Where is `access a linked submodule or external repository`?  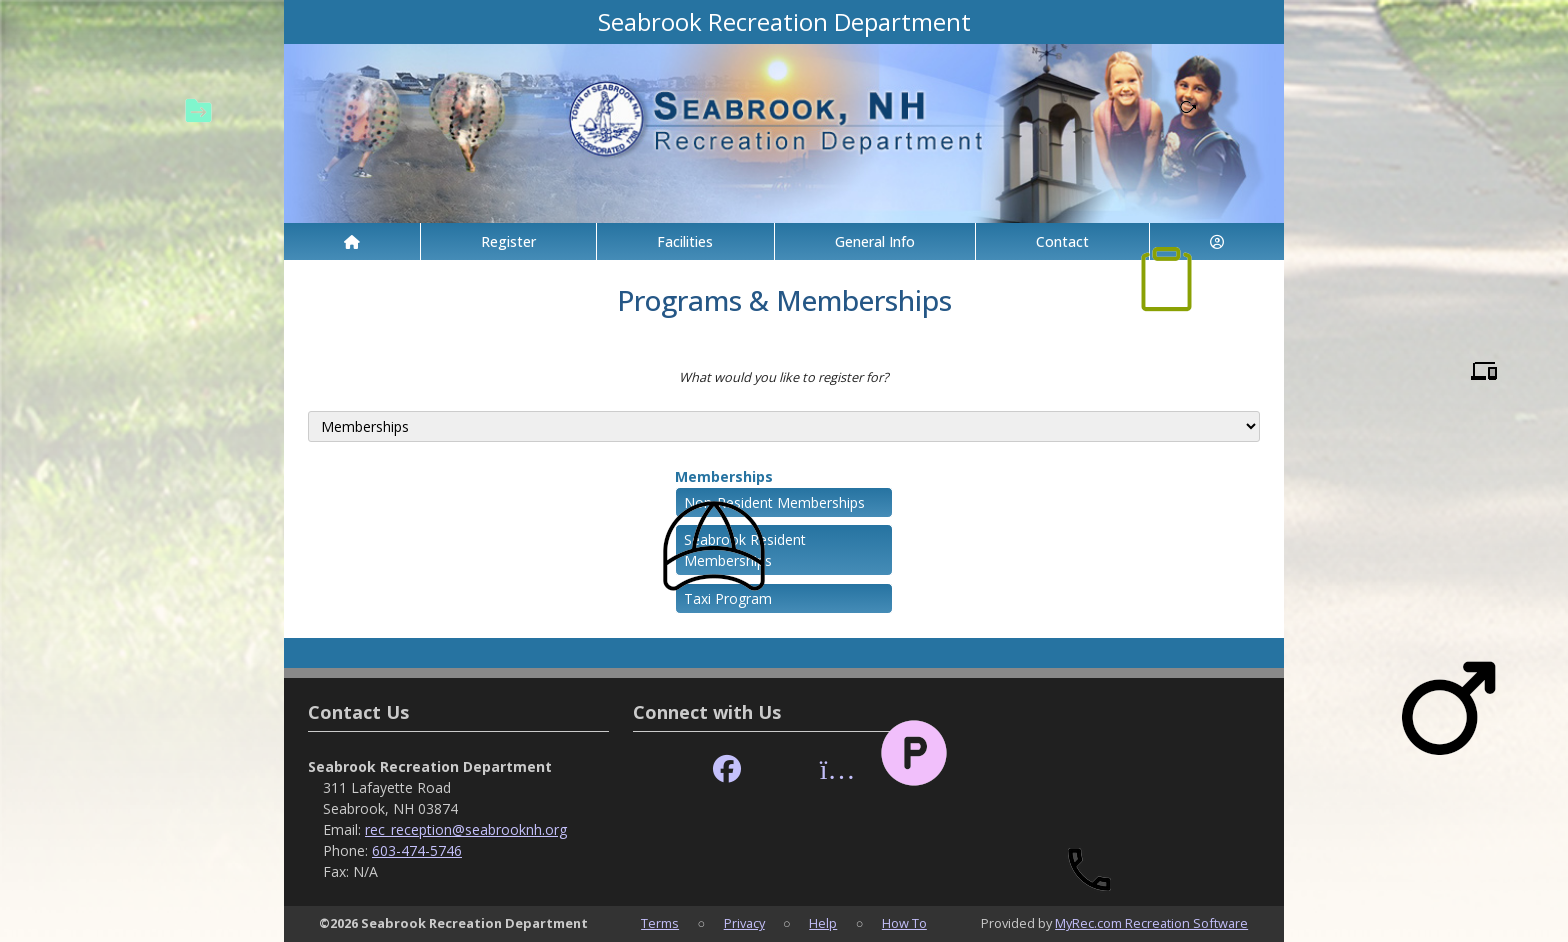 access a linked submodule or external repository is located at coordinates (198, 110).